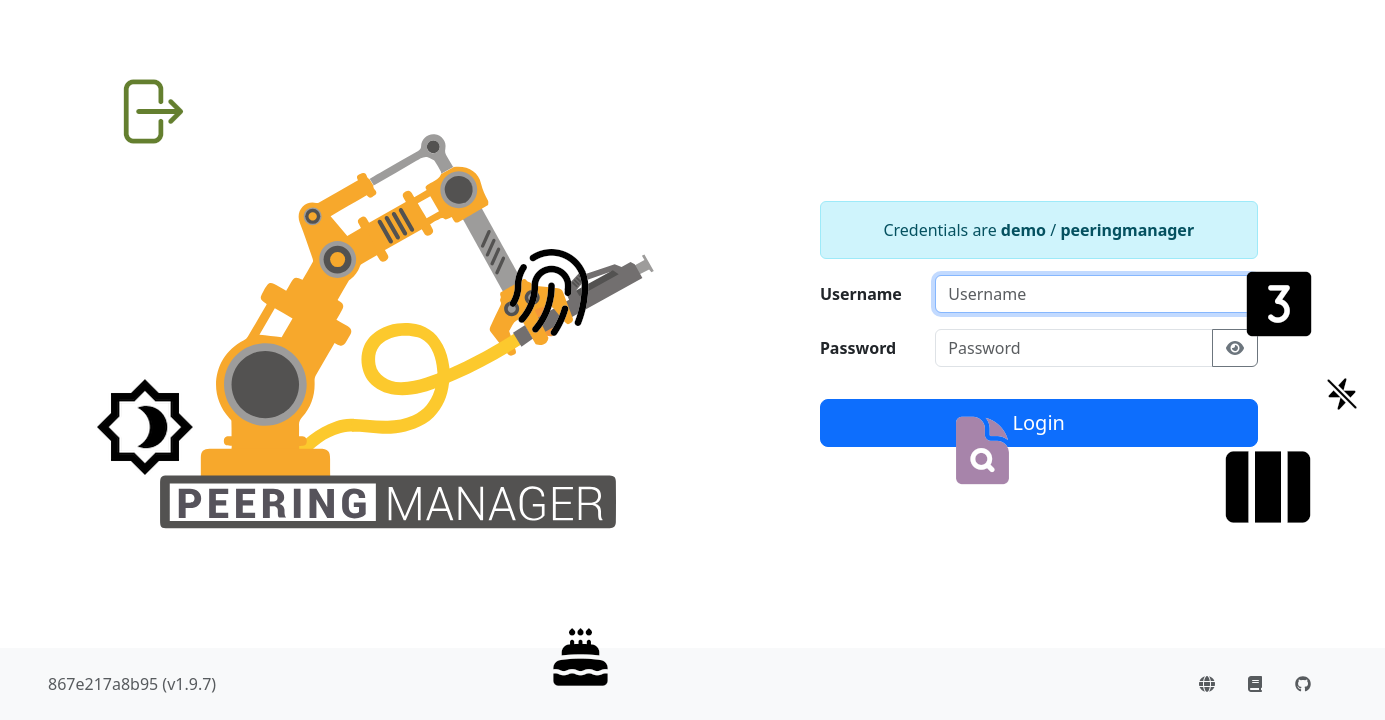  I want to click on toggle dark mode or night theme, so click(145, 427).